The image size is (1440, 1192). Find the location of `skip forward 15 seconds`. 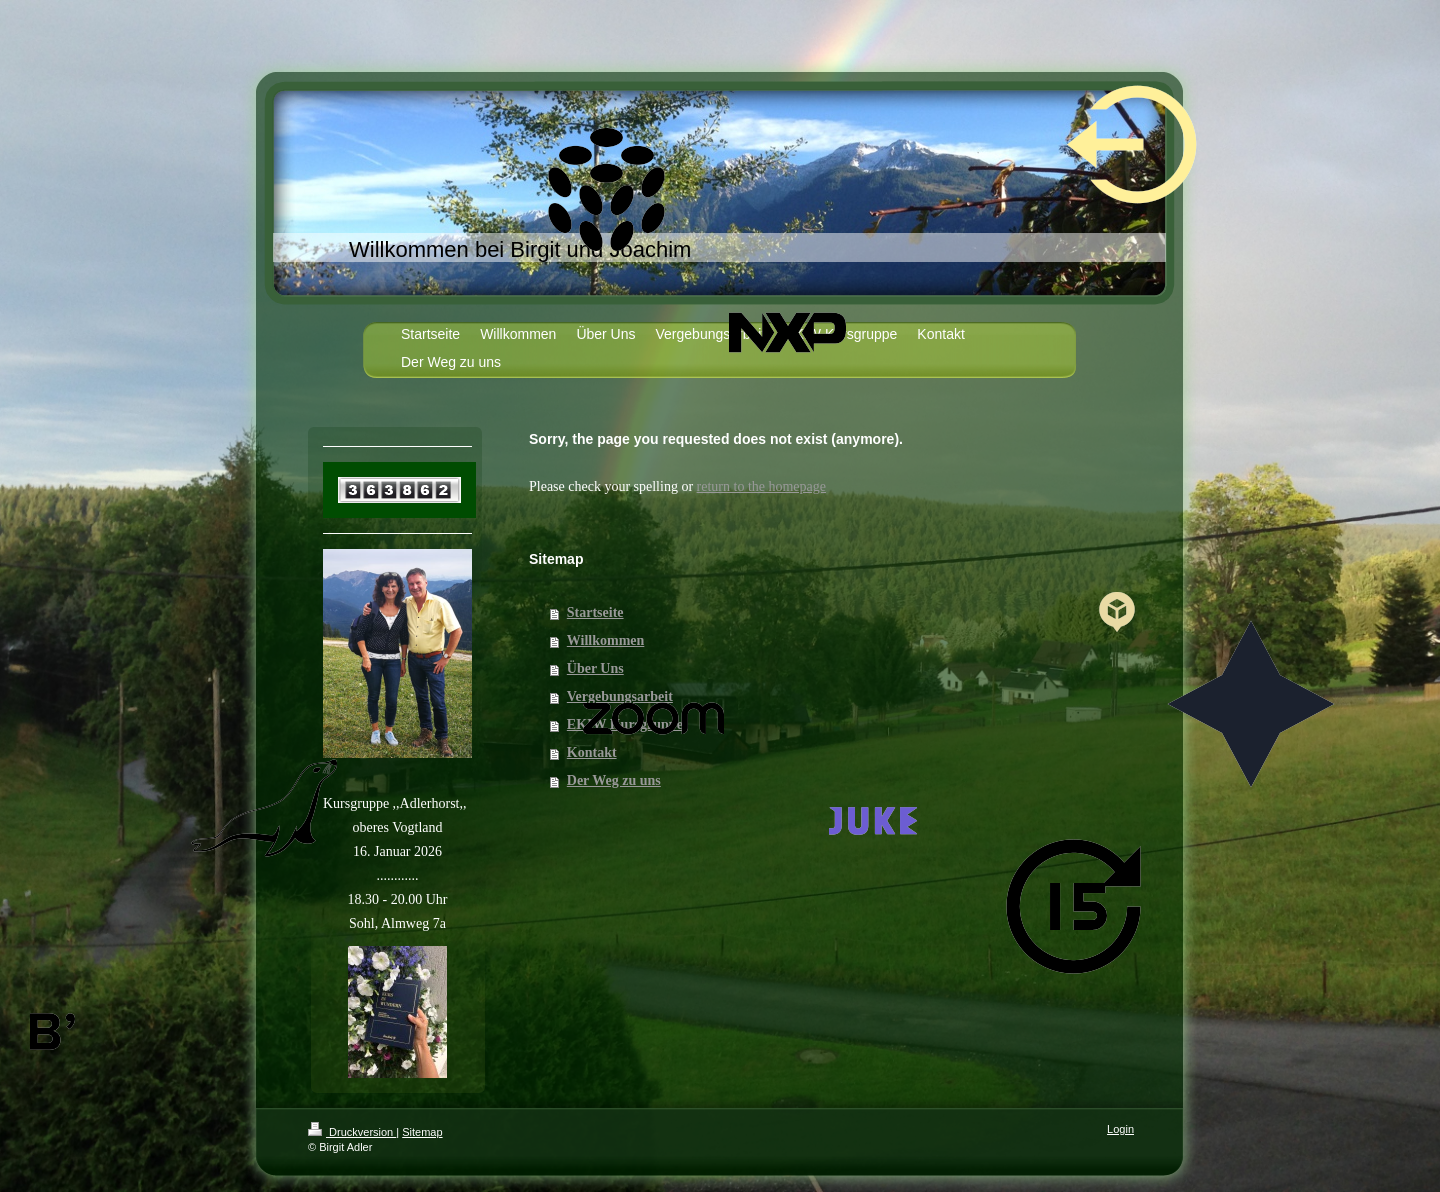

skip forward 15 seconds is located at coordinates (1073, 906).